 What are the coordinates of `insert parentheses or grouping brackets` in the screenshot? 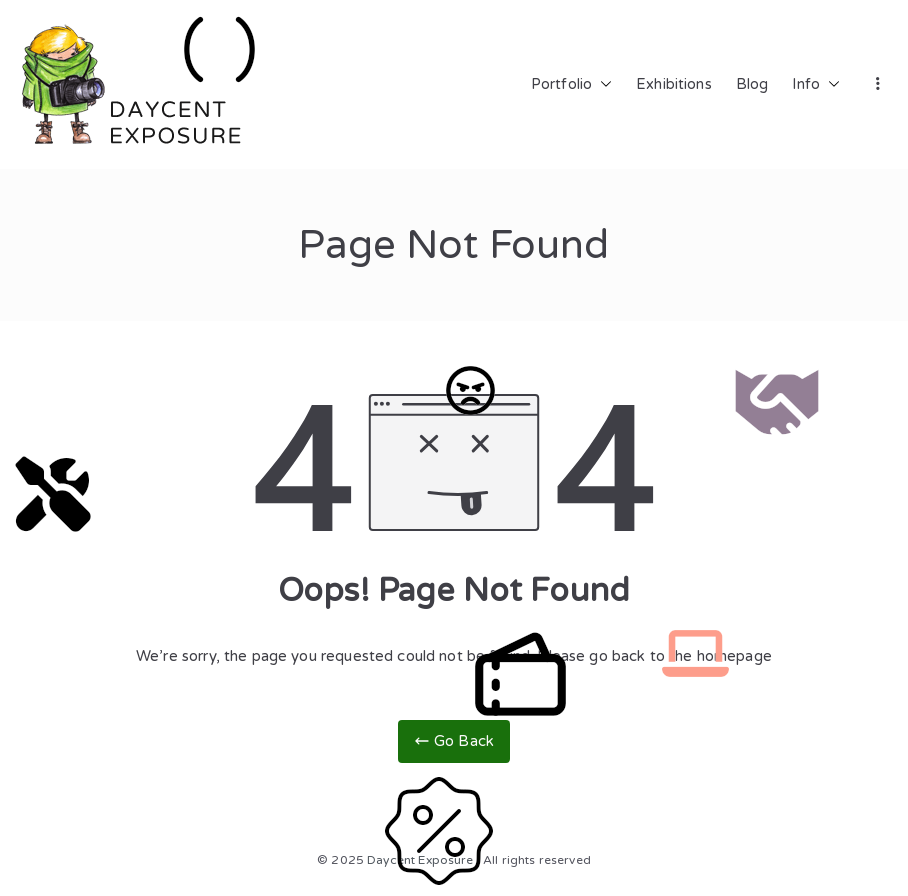 It's located at (219, 49).